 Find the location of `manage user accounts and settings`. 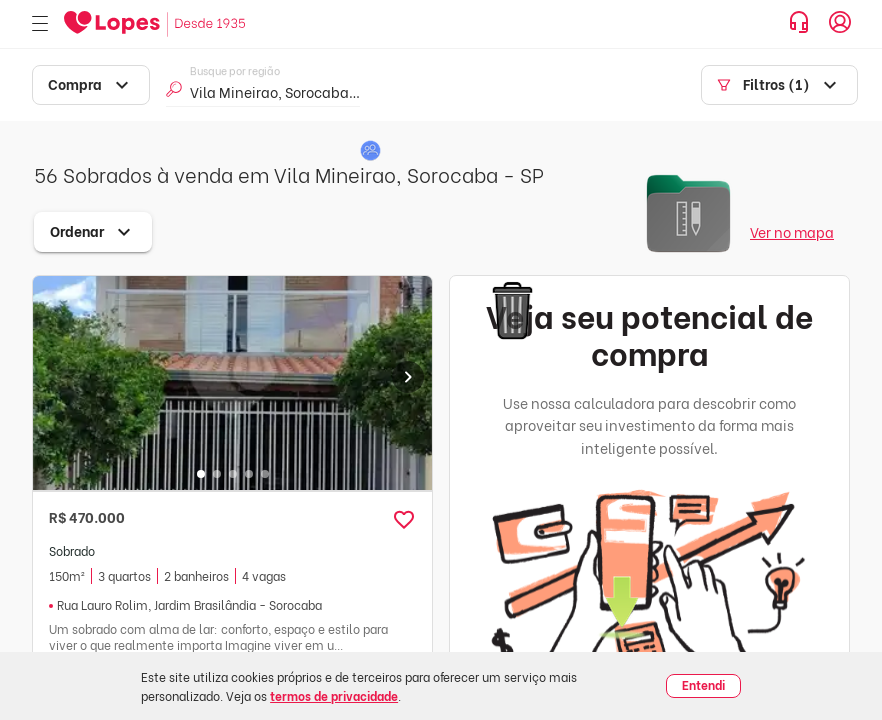

manage user accounts and settings is located at coordinates (370, 150).